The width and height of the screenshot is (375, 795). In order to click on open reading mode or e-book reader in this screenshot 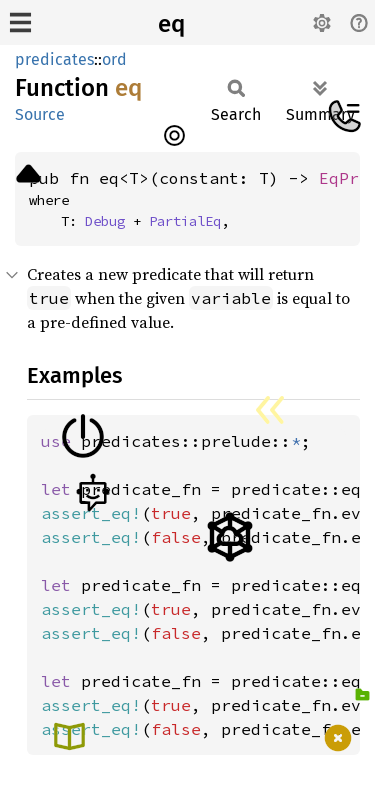, I will do `click(69, 736)`.